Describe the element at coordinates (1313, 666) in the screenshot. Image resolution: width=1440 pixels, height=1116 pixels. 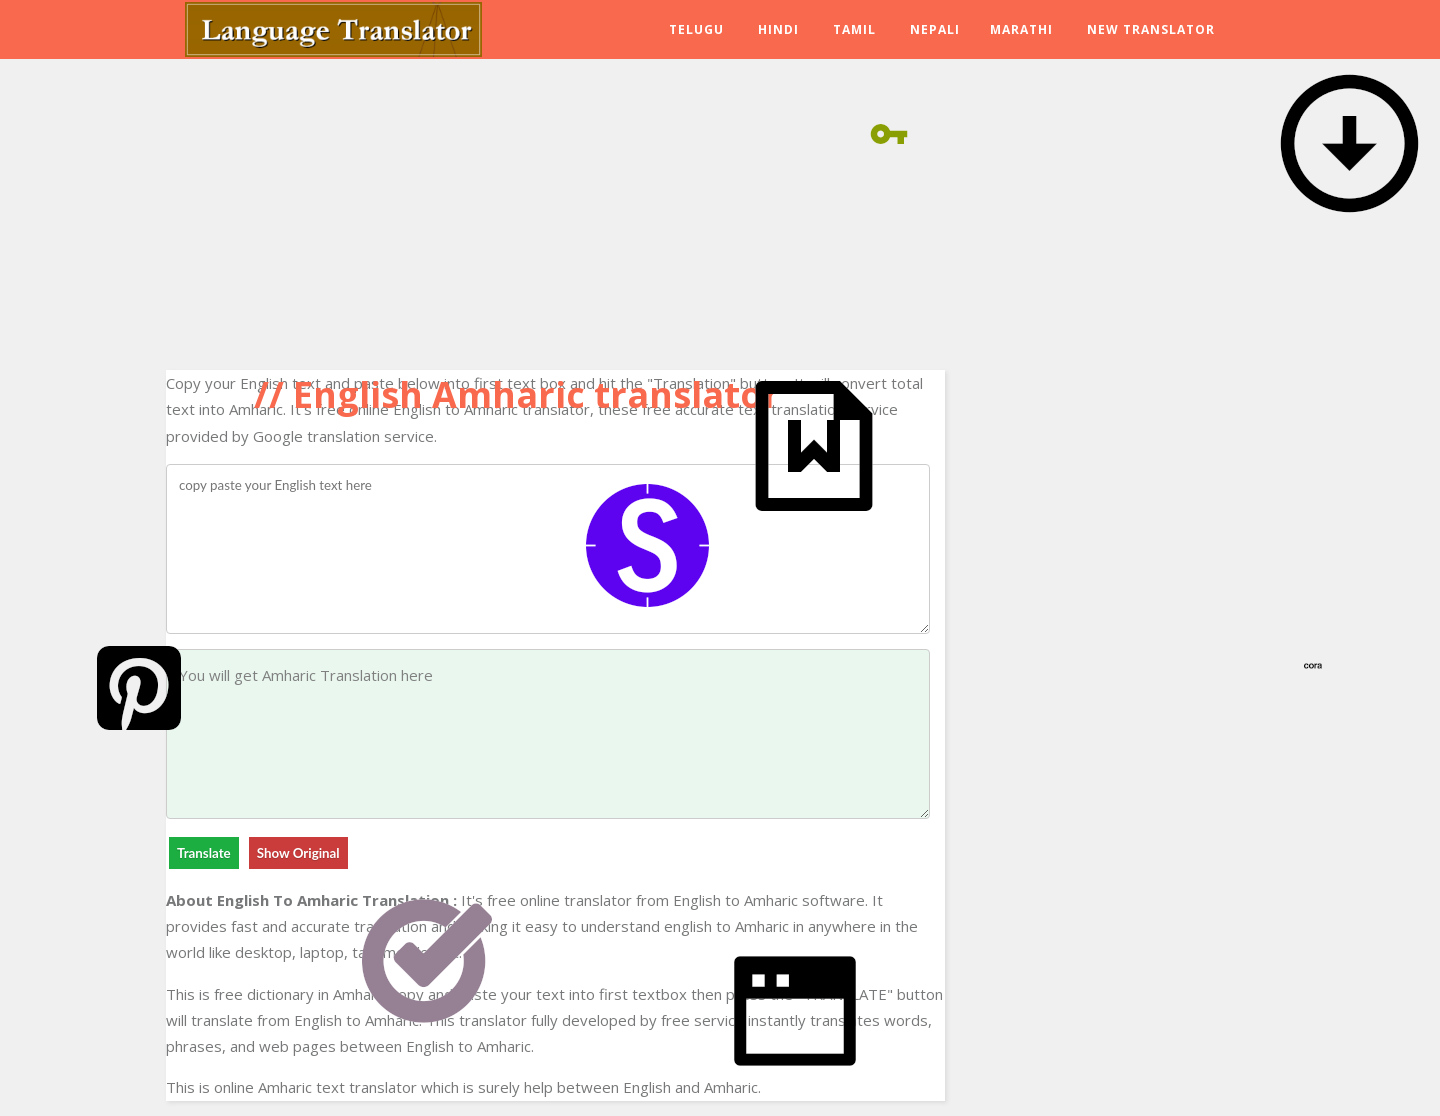
I see `Cora brand logo` at that location.